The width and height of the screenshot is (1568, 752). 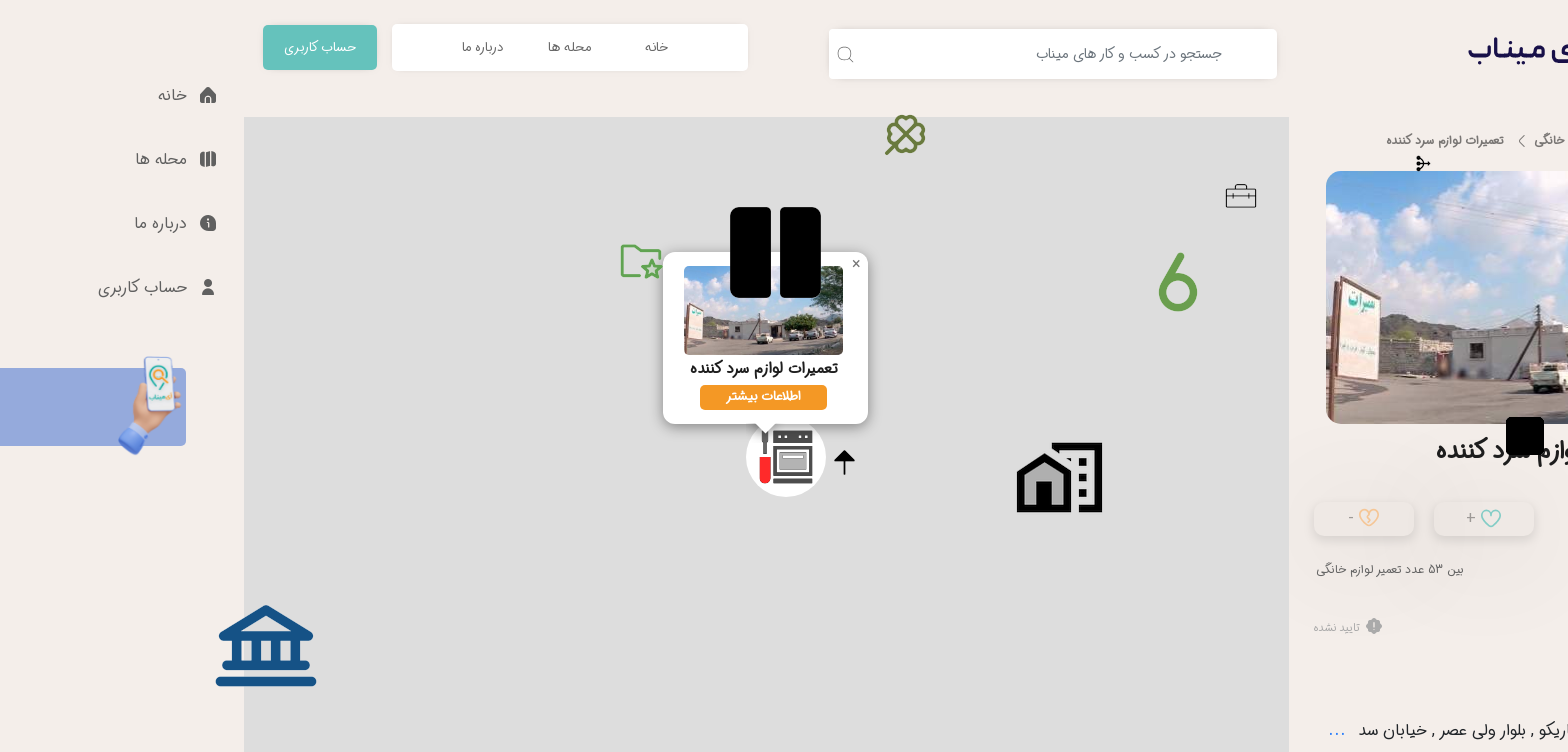 What do you see at coordinates (1178, 282) in the screenshot?
I see `indicates step six in a multi-step process` at bounding box center [1178, 282].